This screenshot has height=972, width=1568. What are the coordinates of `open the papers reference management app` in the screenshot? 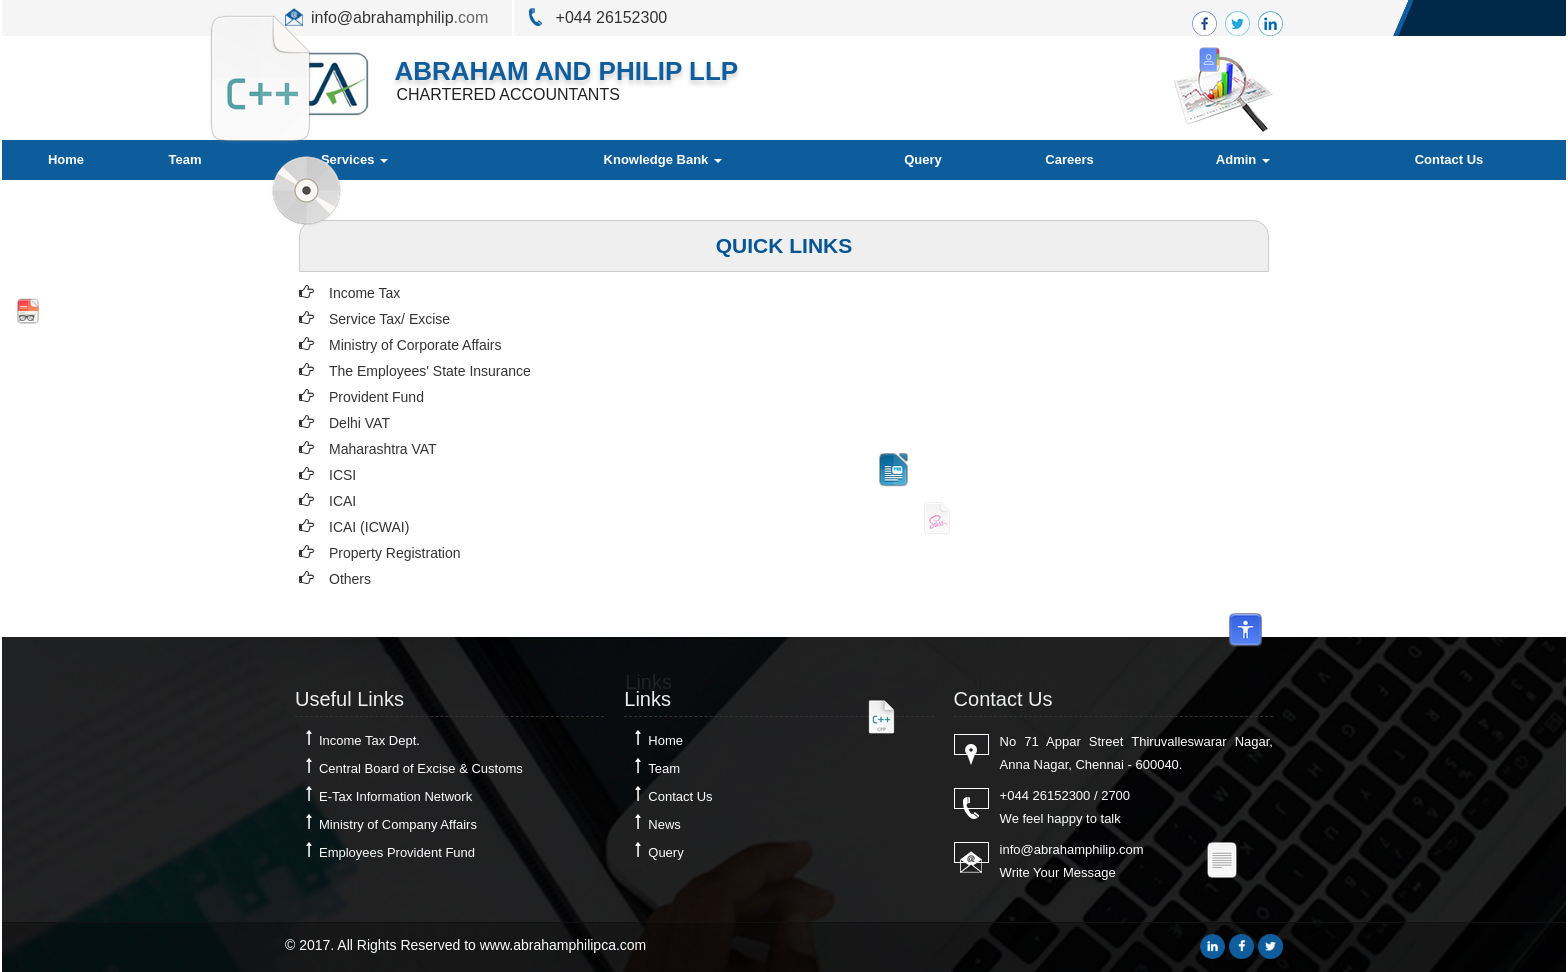 It's located at (28, 311).